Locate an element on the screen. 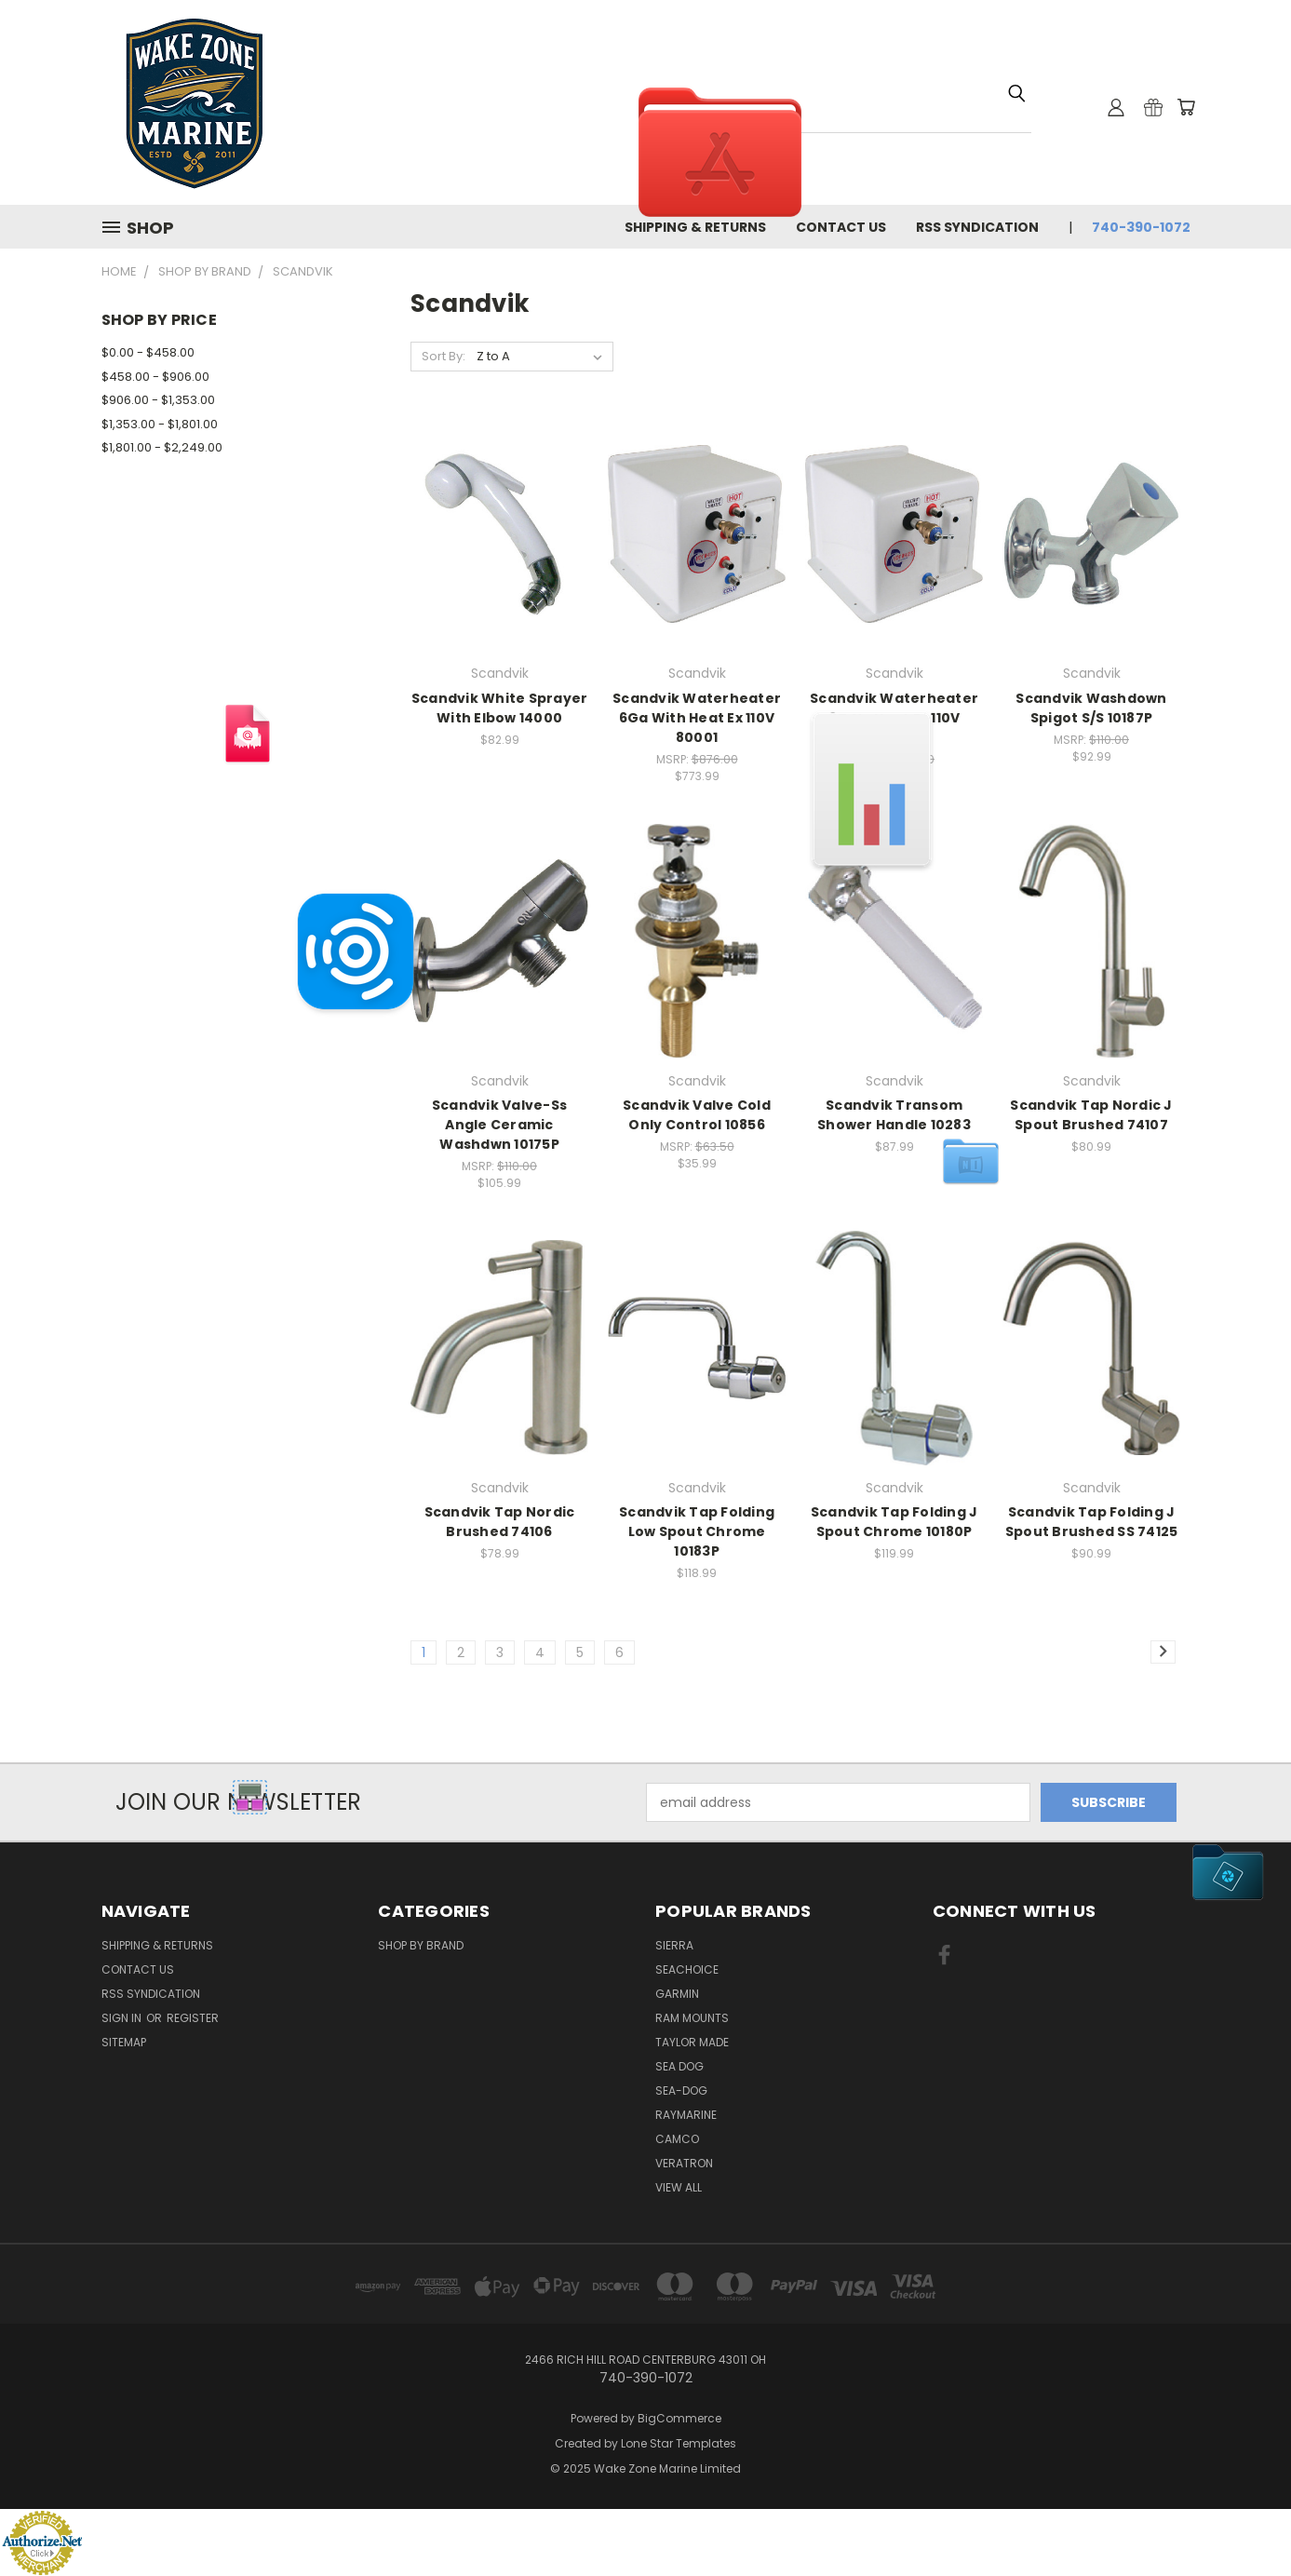 The image size is (1291, 2576). open an opendocument chart template file is located at coordinates (871, 789).